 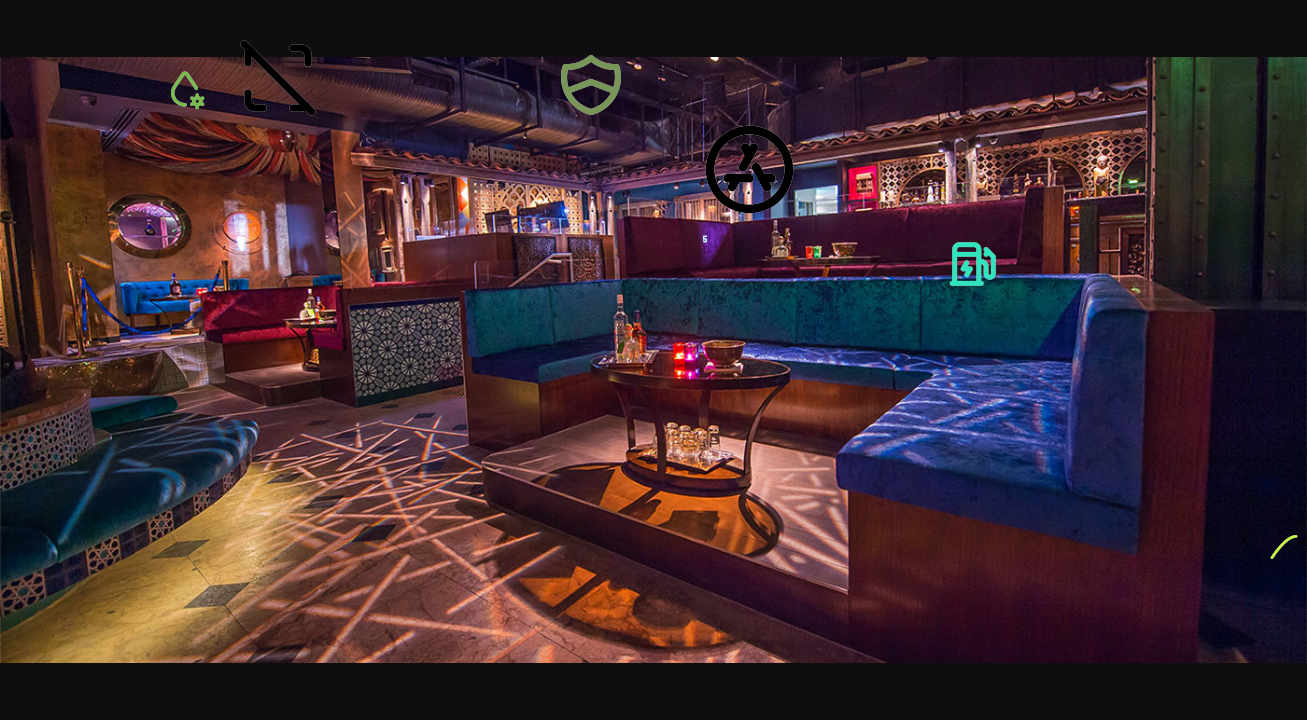 I want to click on maximize view is currently disabled, so click(x=278, y=78).